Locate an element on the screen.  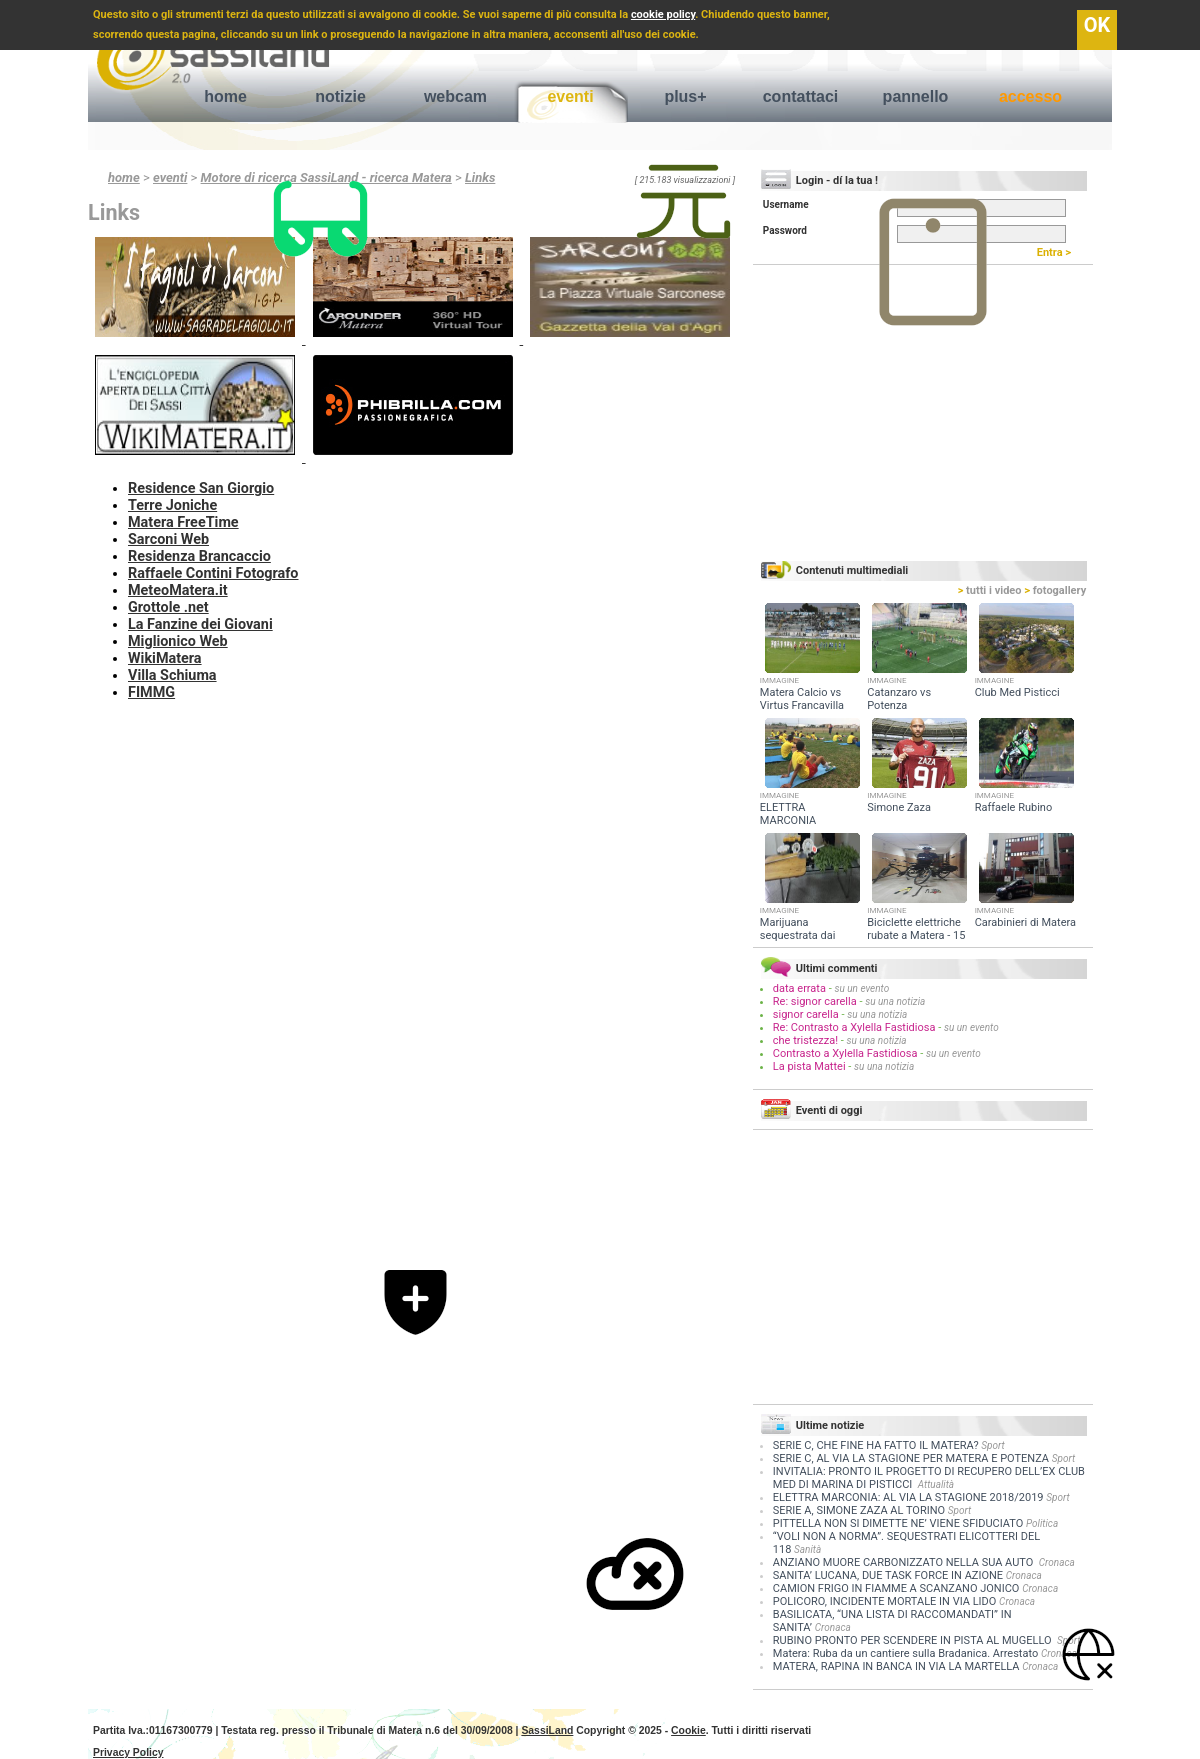
view prices in chinese yuan is located at coordinates (683, 203).